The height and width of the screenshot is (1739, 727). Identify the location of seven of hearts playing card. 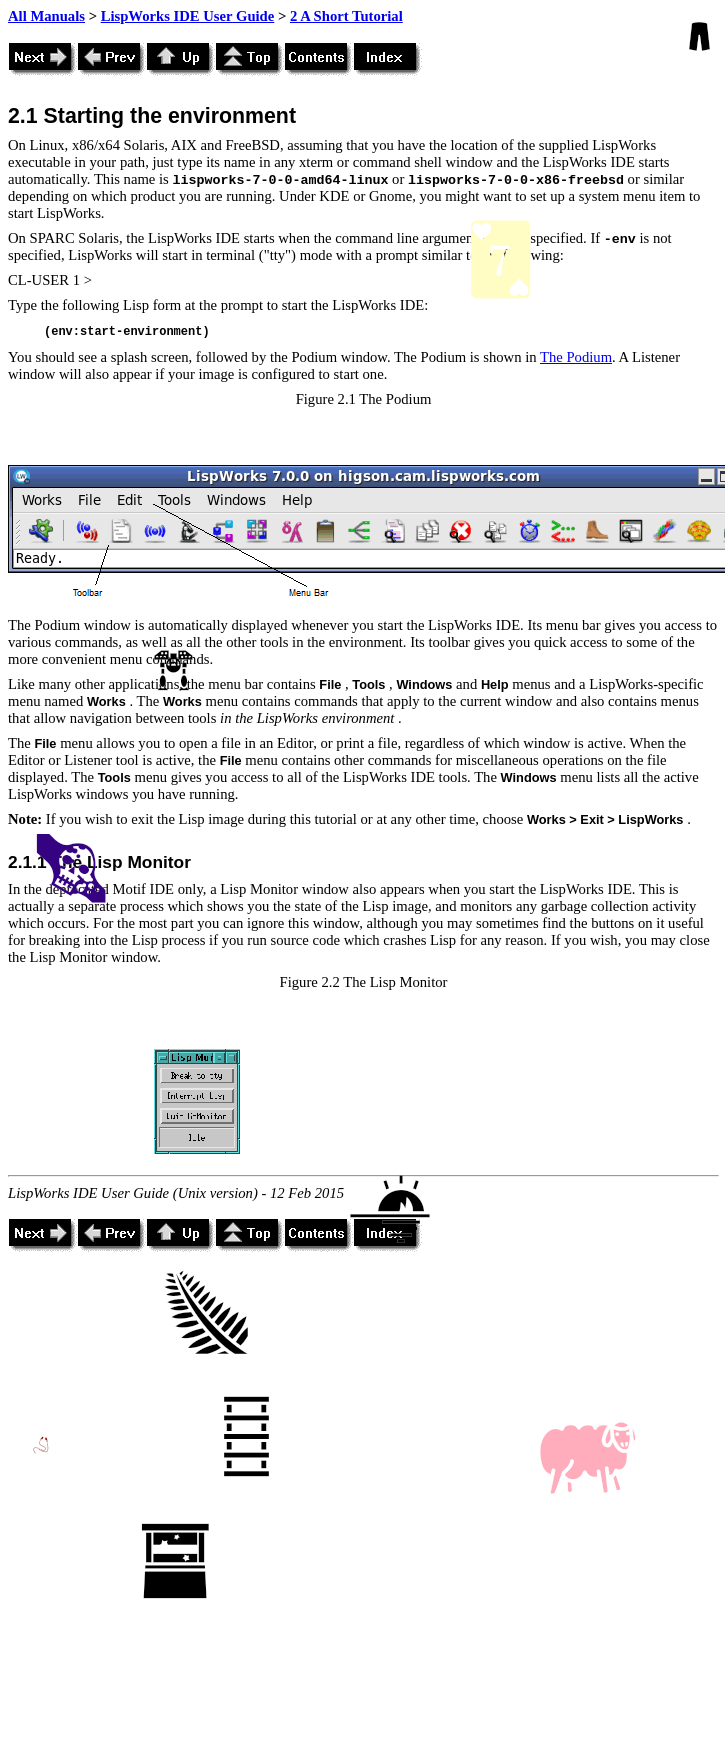
(500, 259).